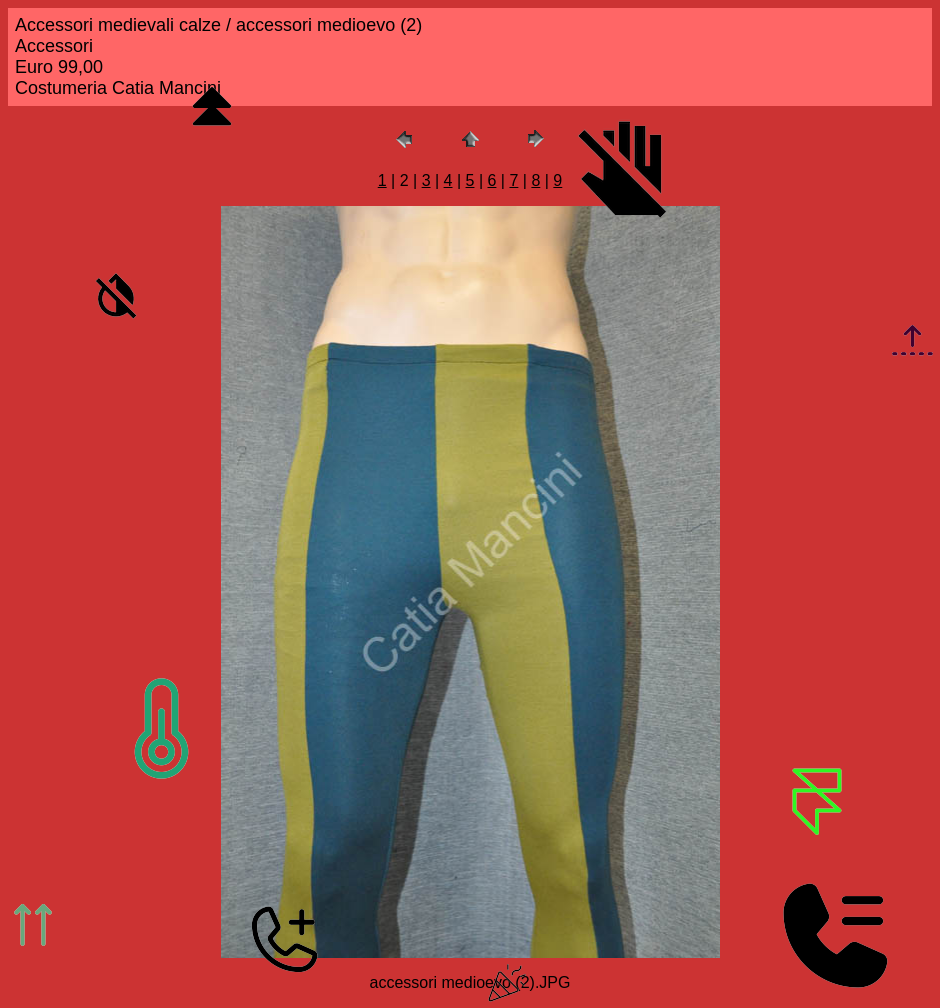 Image resolution: width=940 pixels, height=1008 pixels. What do you see at coordinates (625, 170) in the screenshot?
I see `do not touch - indicates touchscreen disabled` at bounding box center [625, 170].